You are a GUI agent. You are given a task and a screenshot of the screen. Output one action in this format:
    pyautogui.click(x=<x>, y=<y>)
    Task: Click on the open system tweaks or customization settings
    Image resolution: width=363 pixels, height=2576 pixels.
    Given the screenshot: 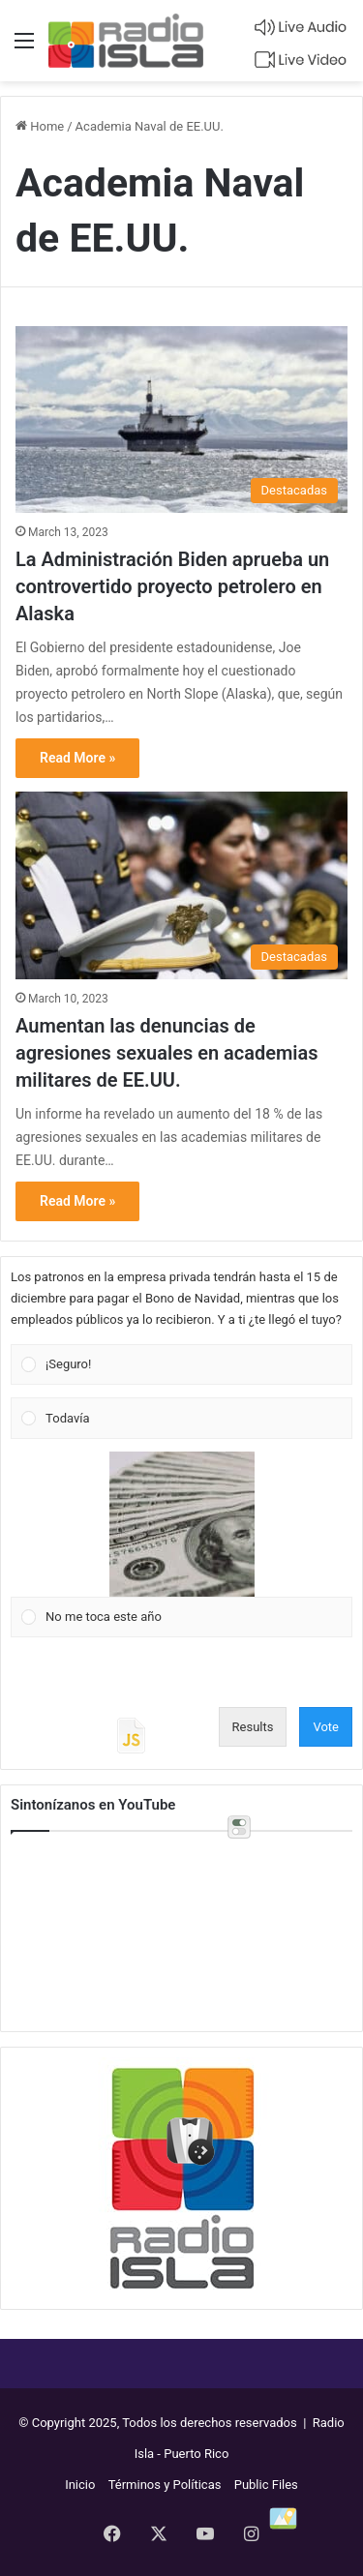 What is the action you would take?
    pyautogui.click(x=239, y=1827)
    